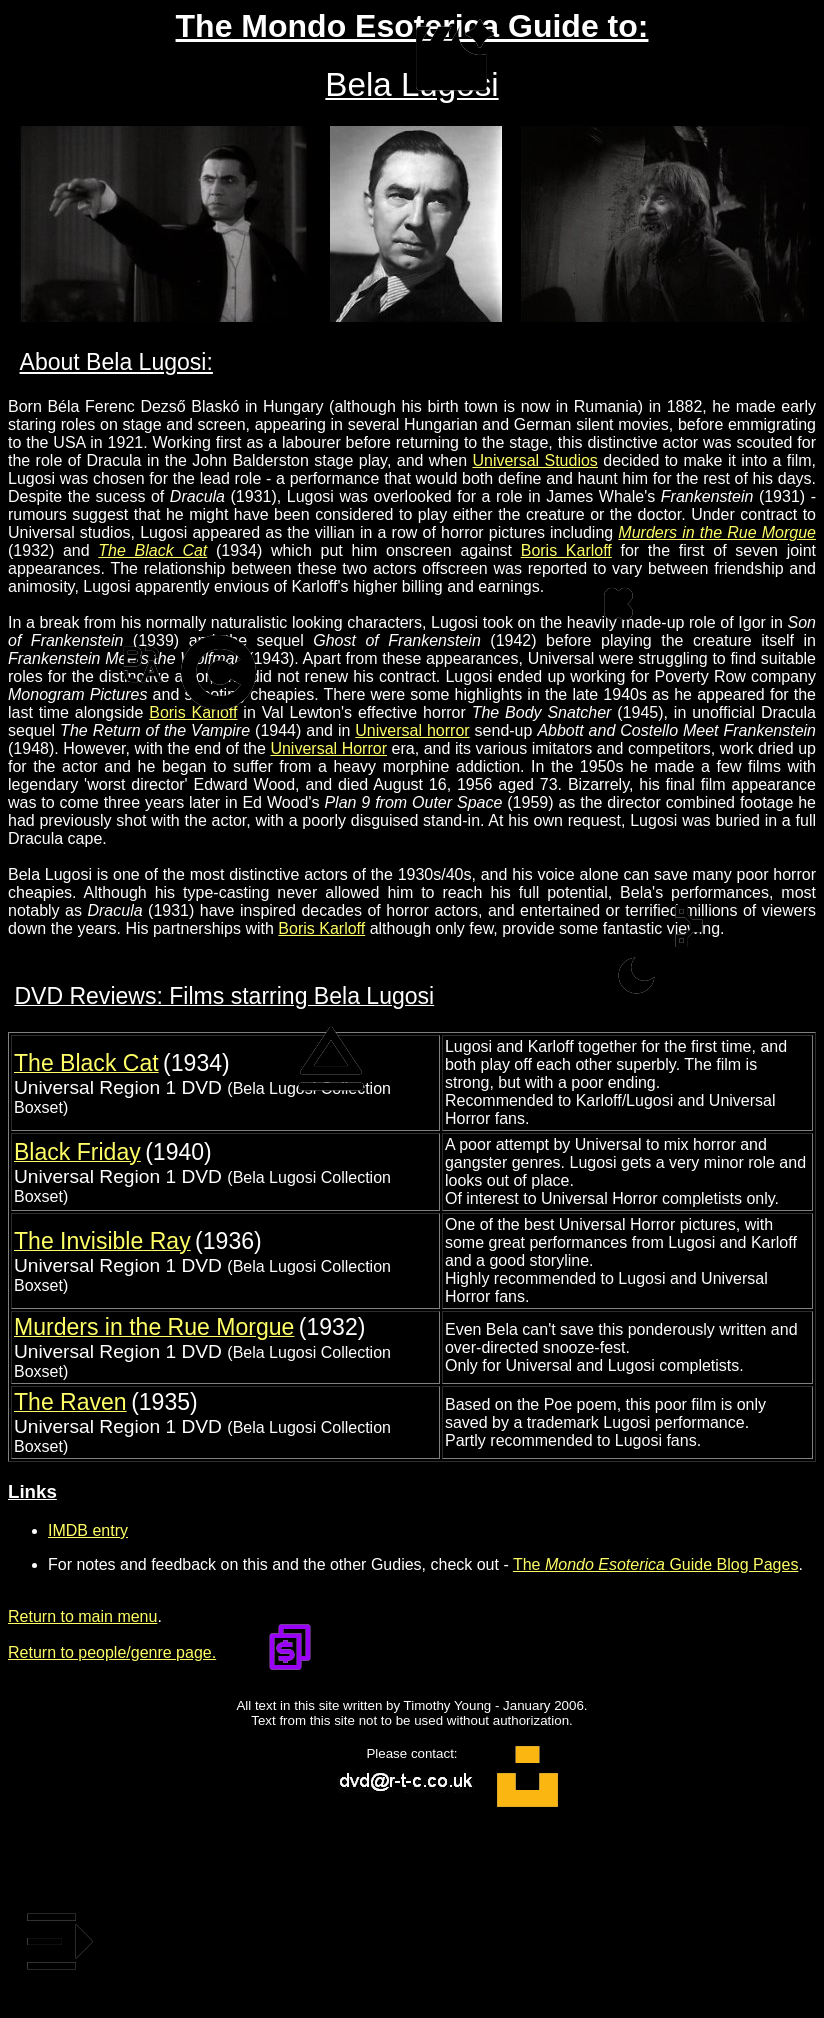  What do you see at coordinates (527, 1776) in the screenshot?
I see `open unsplash to browse stock photos` at bounding box center [527, 1776].